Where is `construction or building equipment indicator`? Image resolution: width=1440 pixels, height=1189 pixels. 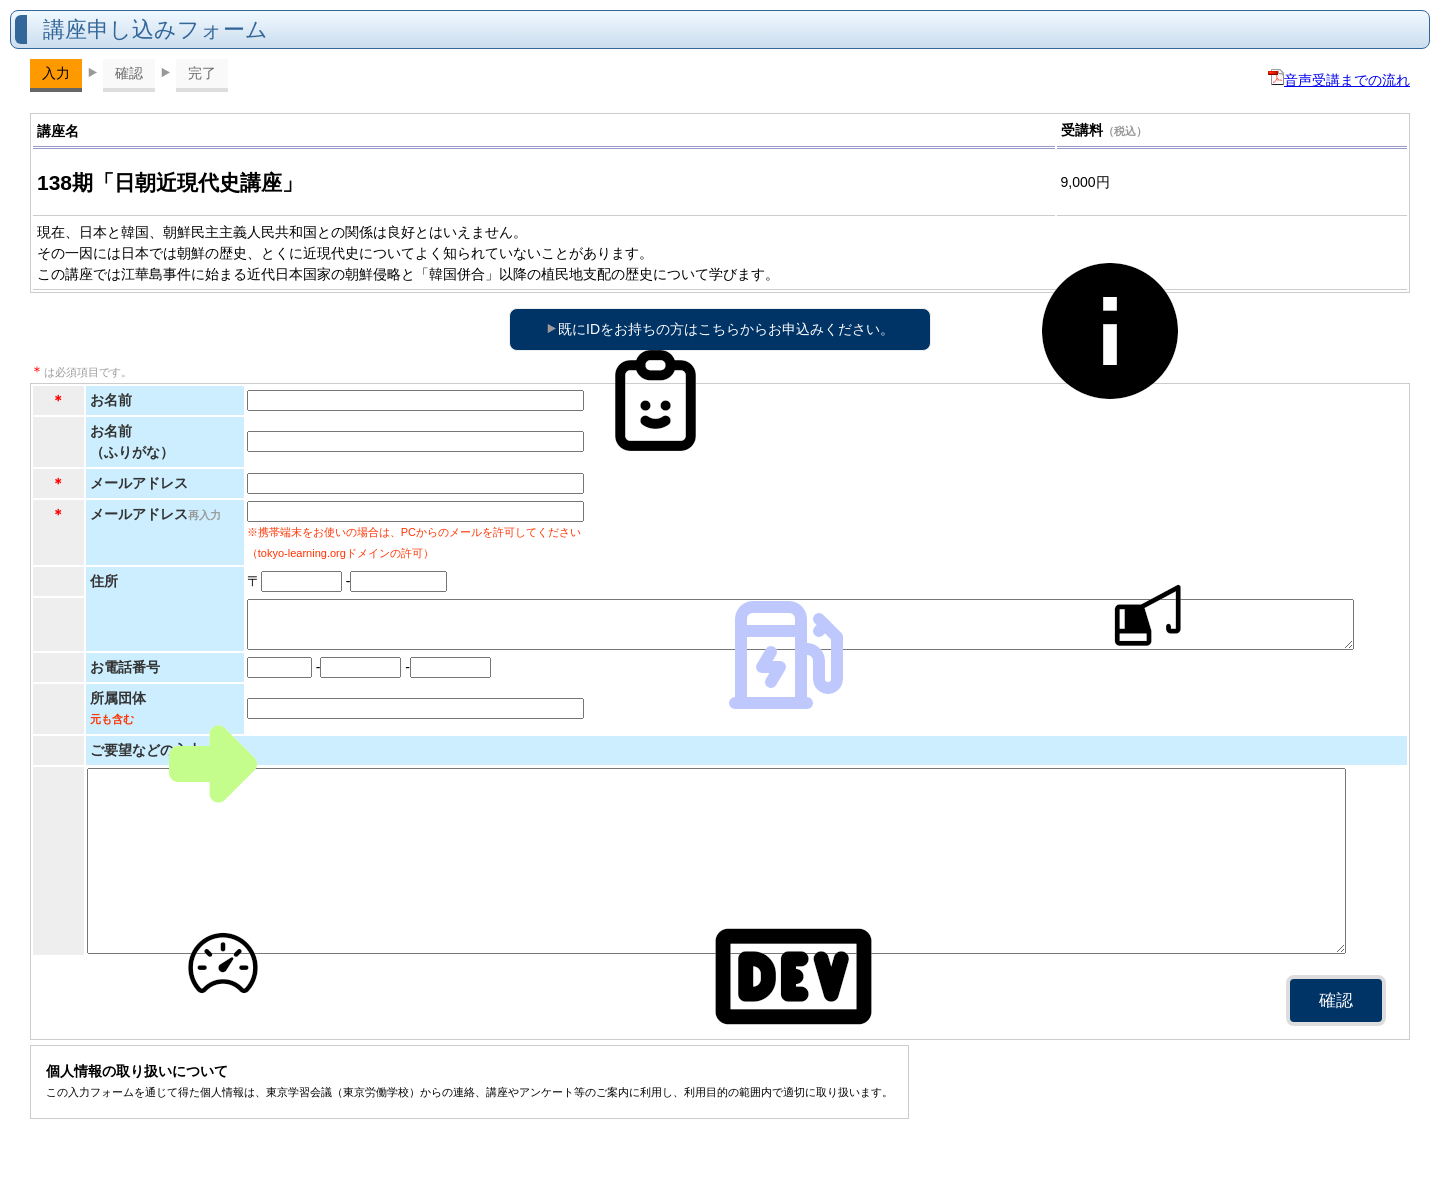 construction or building equipment indicator is located at coordinates (1149, 619).